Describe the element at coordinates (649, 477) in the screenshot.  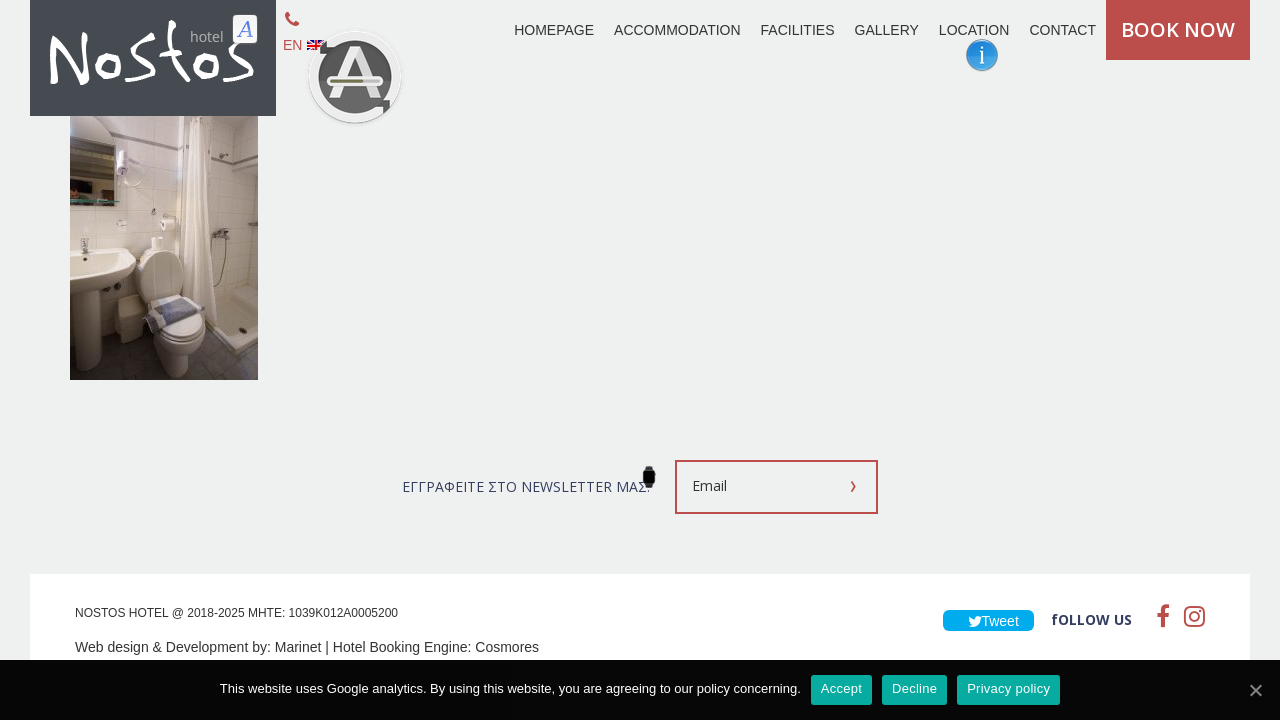
I see `apple watch series 7 device icon` at that location.